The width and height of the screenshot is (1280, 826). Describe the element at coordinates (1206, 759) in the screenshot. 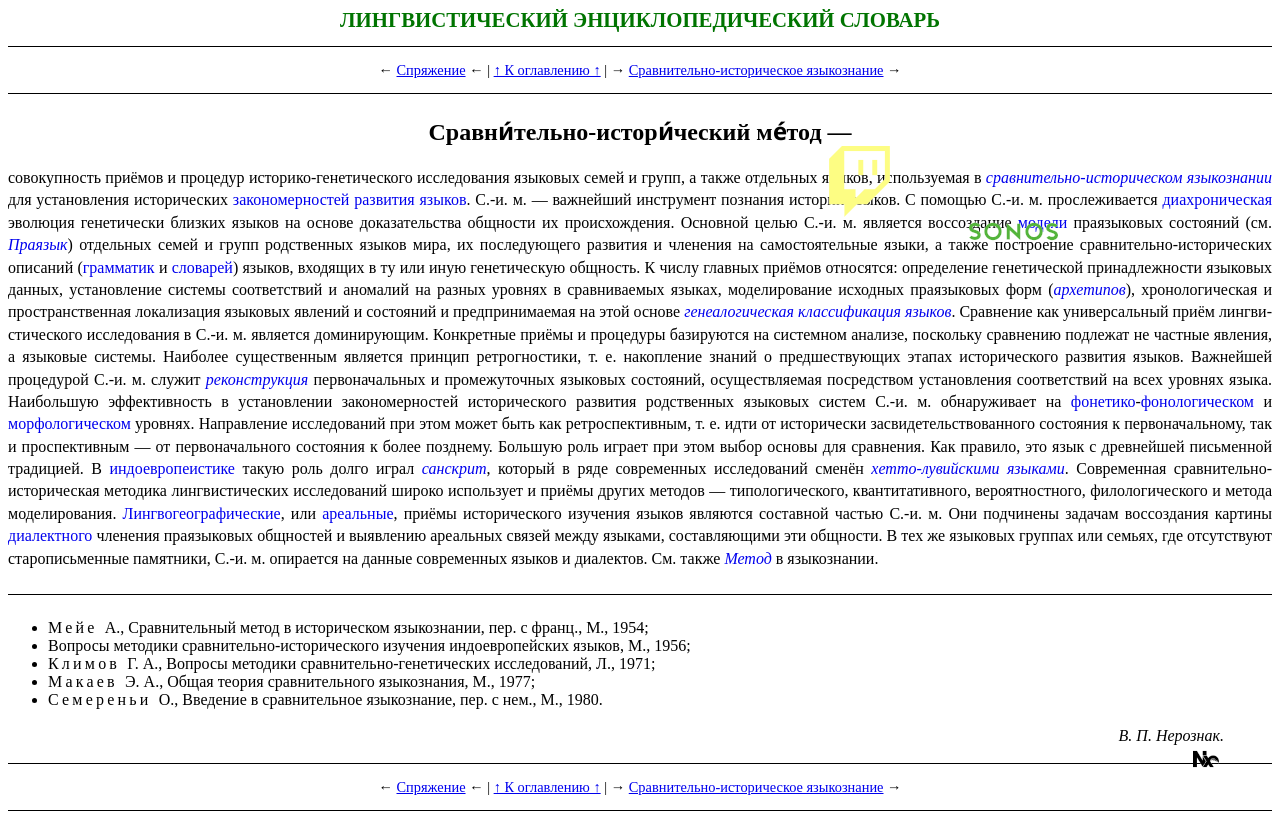

I see `nx build system logo` at that location.